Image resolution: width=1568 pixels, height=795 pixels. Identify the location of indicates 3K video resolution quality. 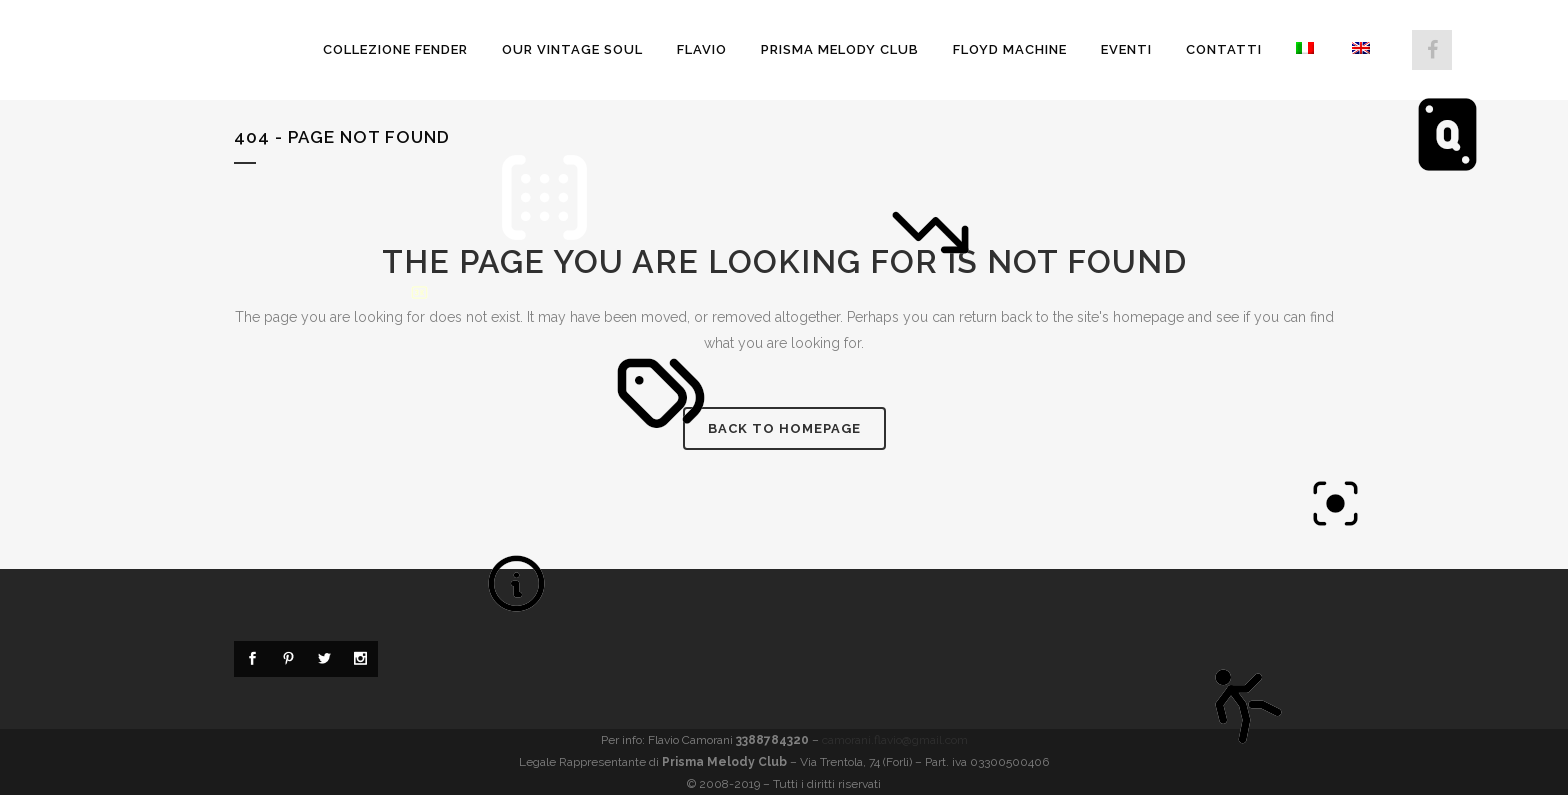
(419, 292).